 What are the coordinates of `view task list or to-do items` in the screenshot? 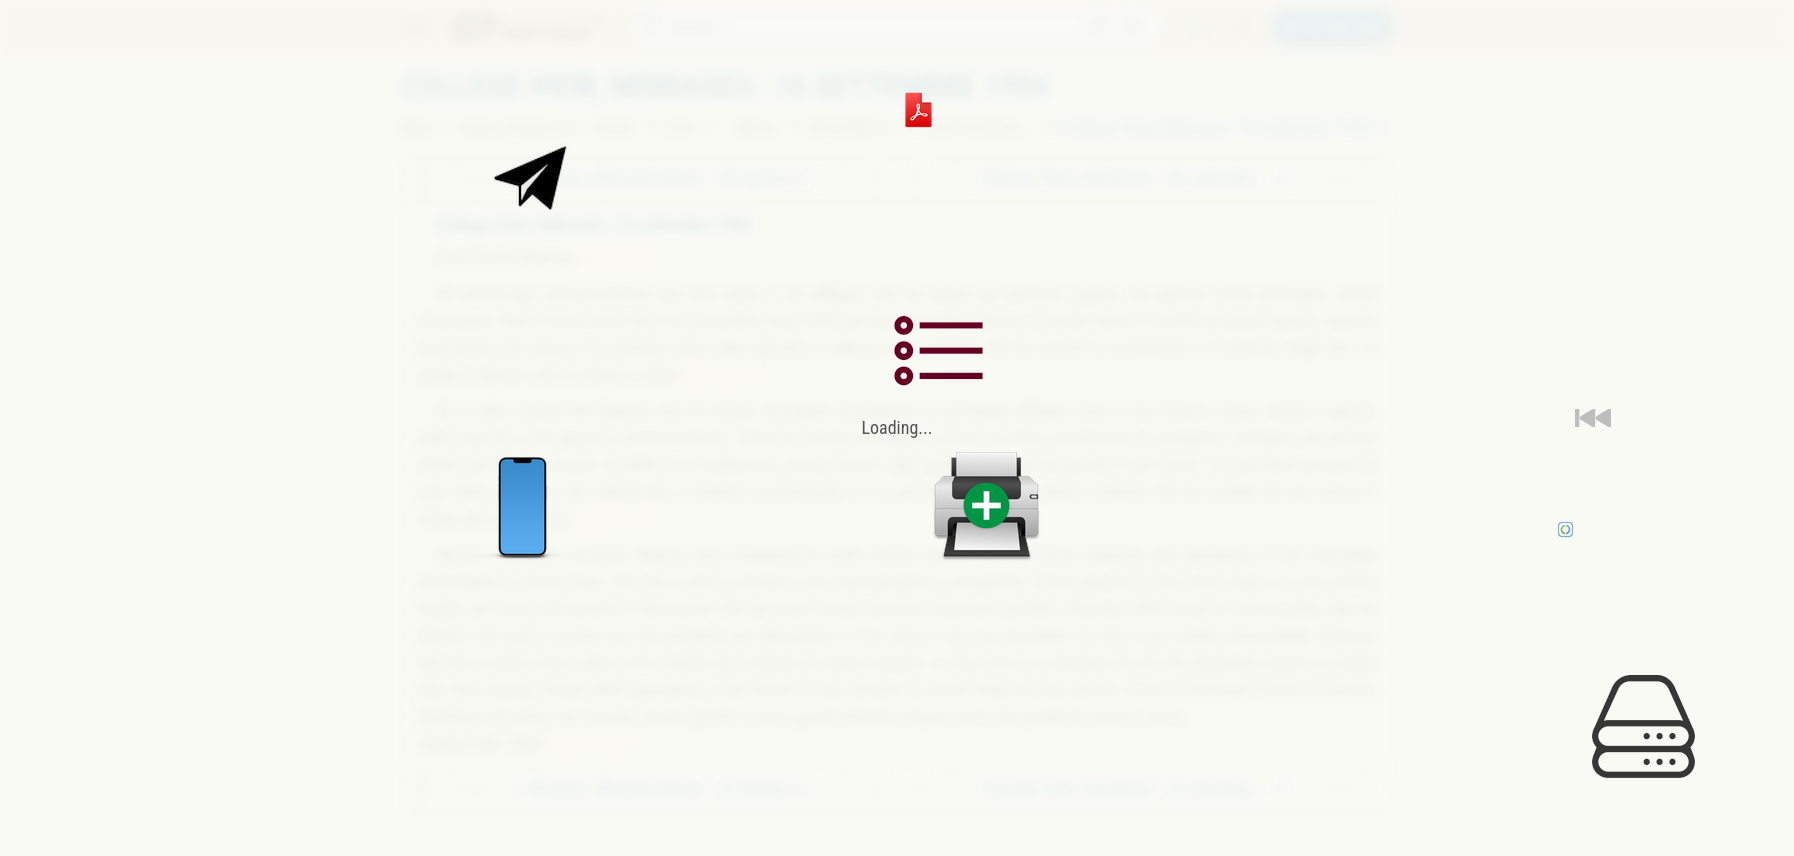 It's located at (938, 347).